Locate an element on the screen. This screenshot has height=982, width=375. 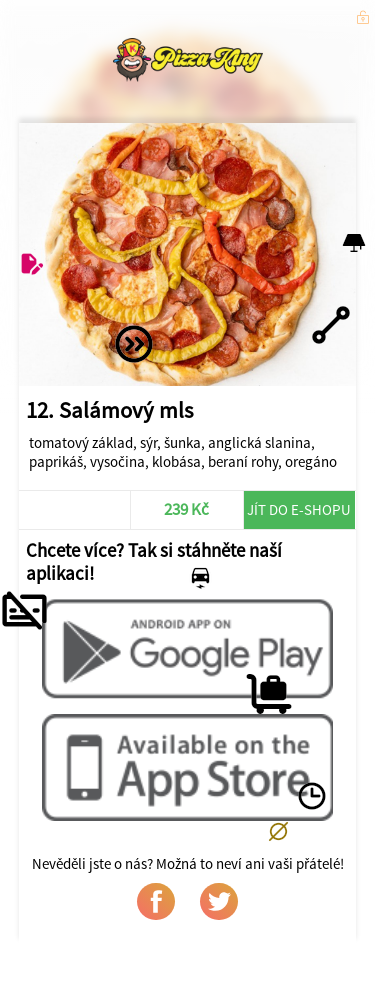
edit this document is located at coordinates (31, 263).